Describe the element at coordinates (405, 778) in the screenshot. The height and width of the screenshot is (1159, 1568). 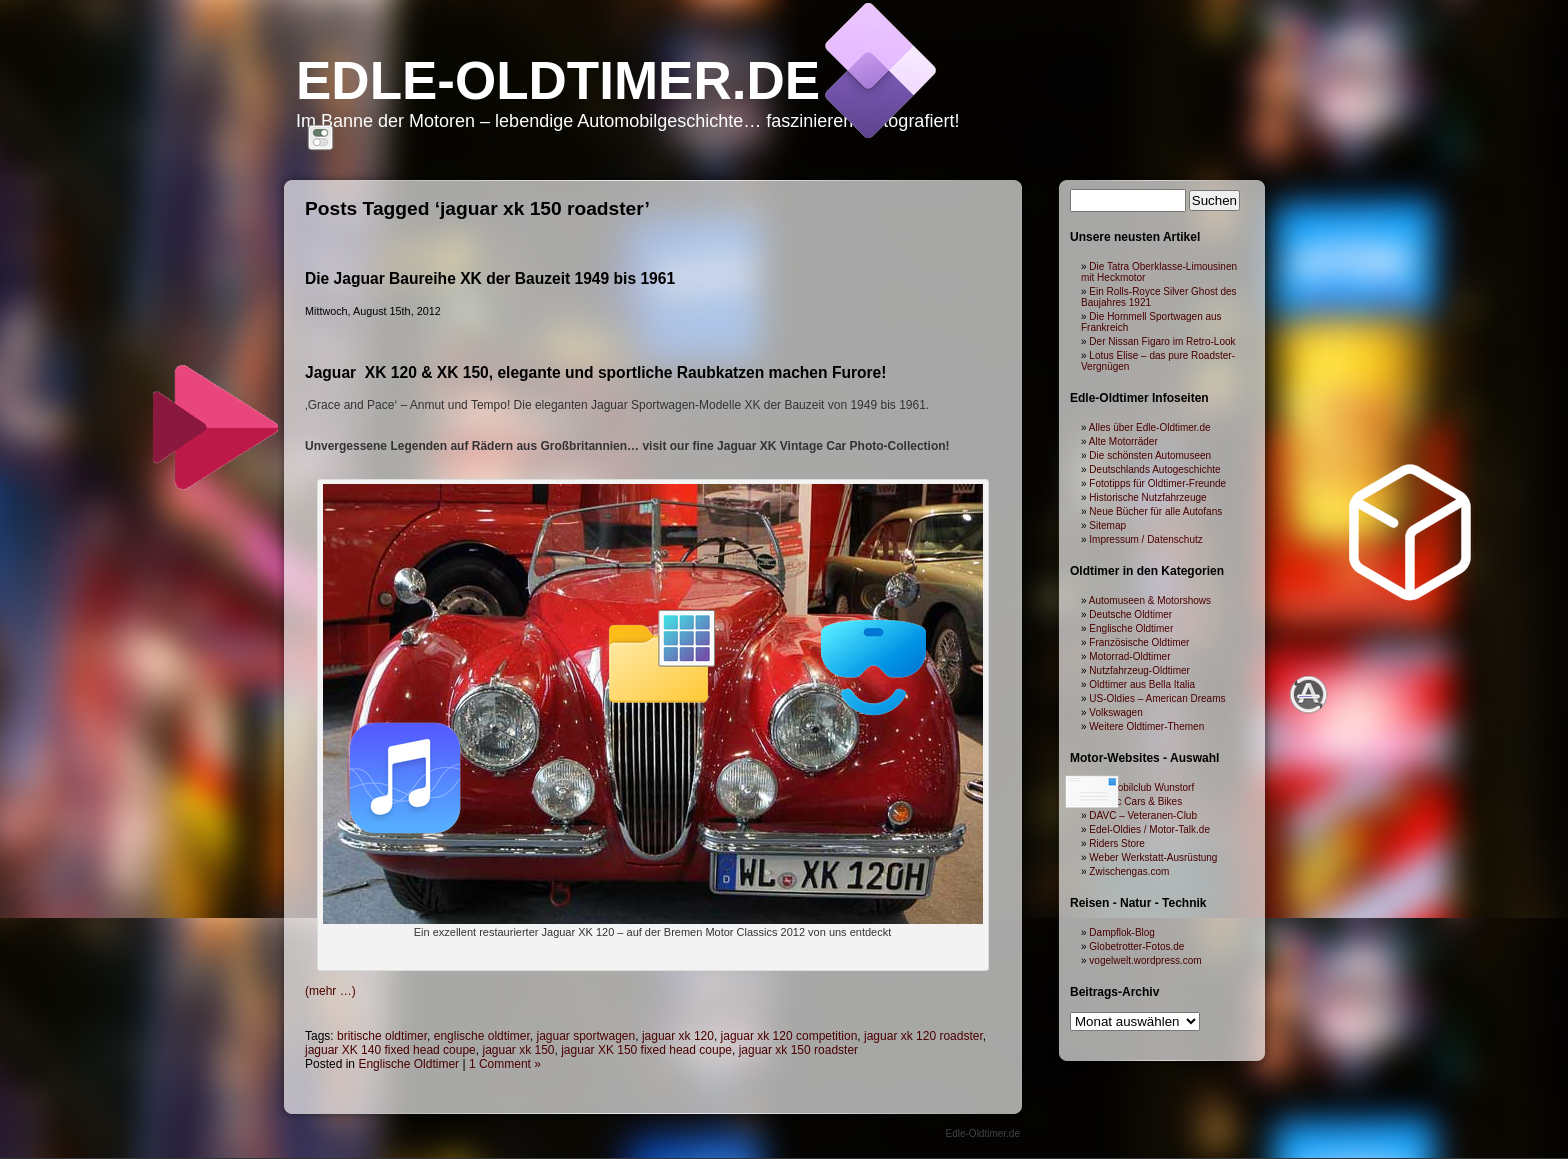
I see `open audacity audio editor` at that location.